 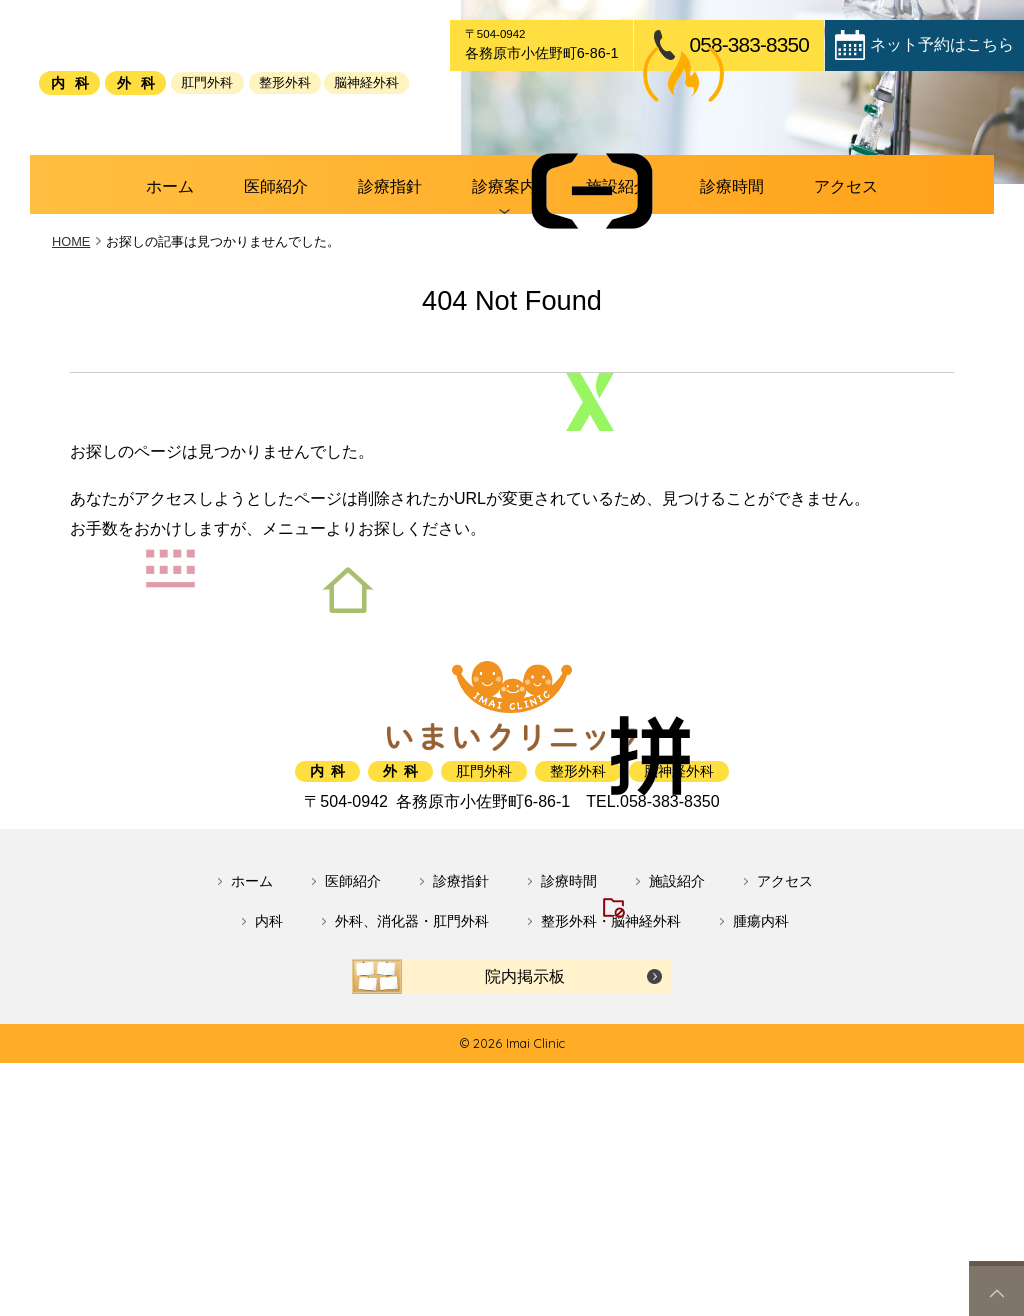 What do you see at coordinates (592, 191) in the screenshot?
I see `alibaba cloud services logo` at bounding box center [592, 191].